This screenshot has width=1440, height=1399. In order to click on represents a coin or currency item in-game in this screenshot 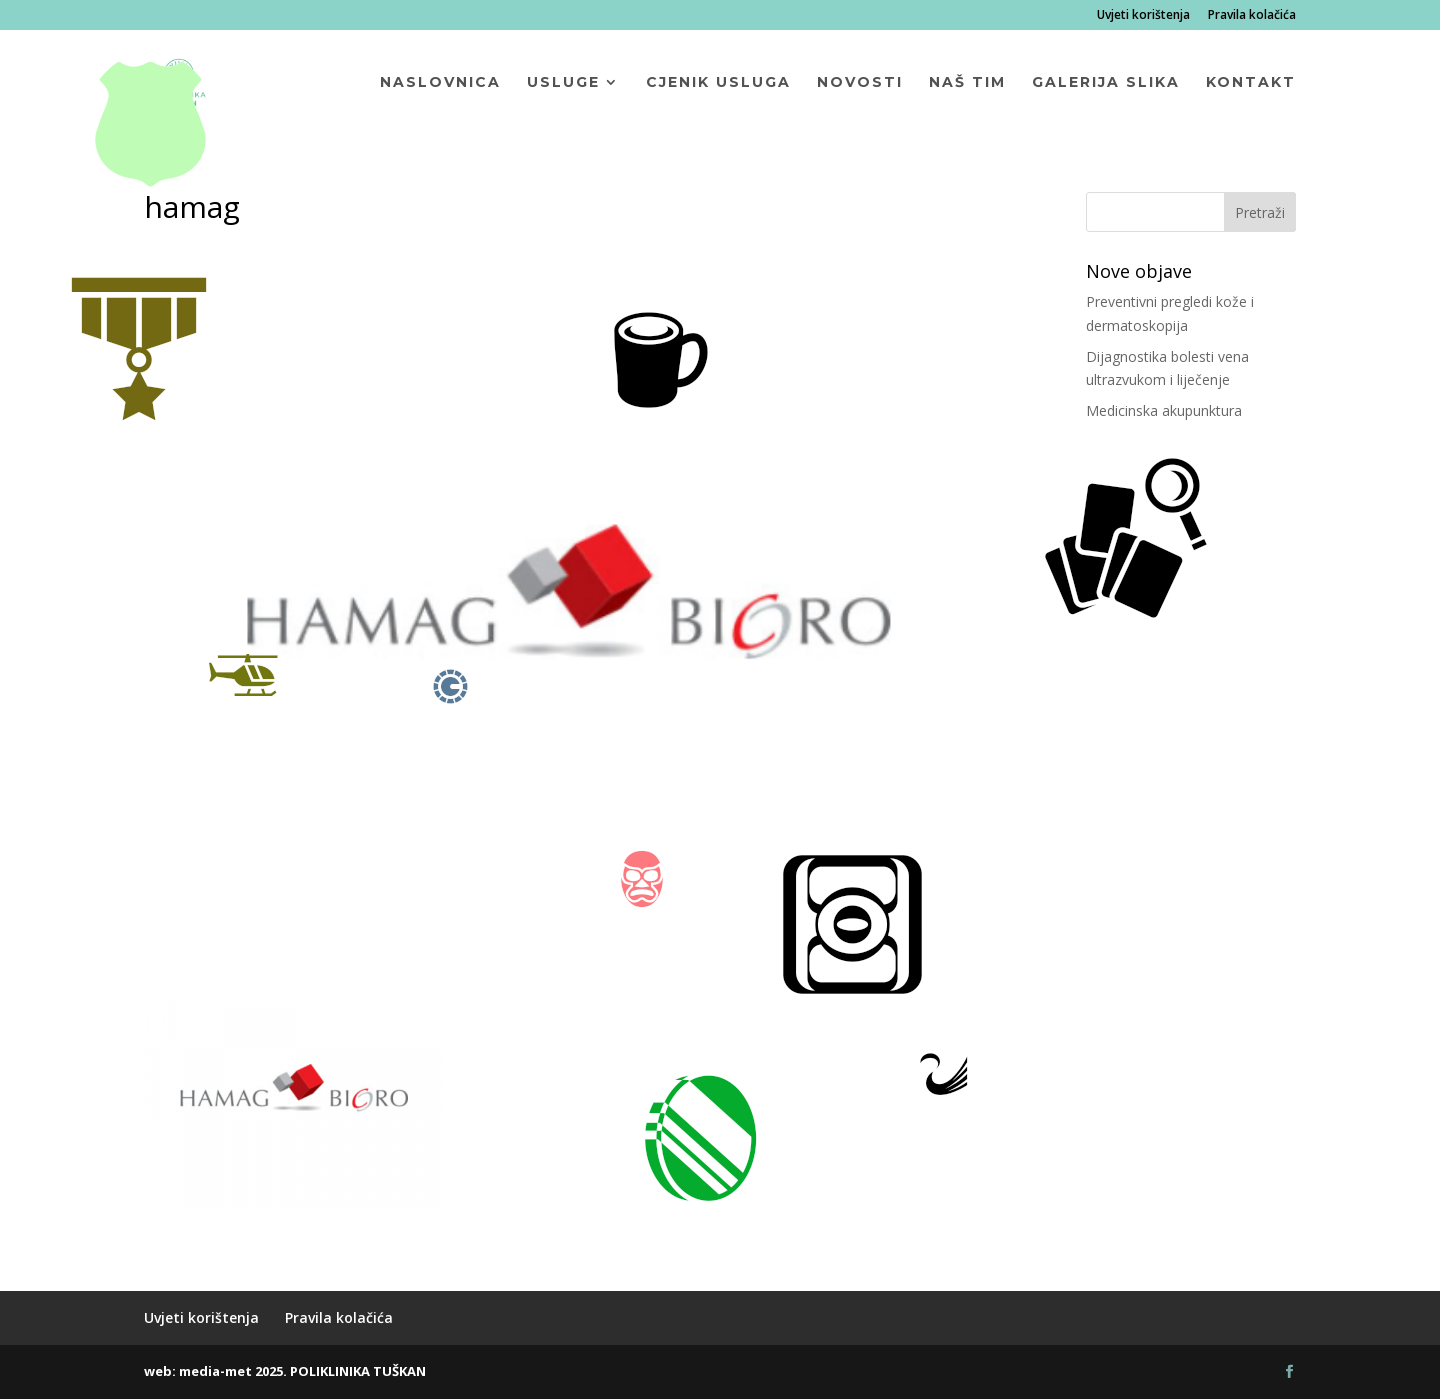, I will do `click(702, 1138)`.